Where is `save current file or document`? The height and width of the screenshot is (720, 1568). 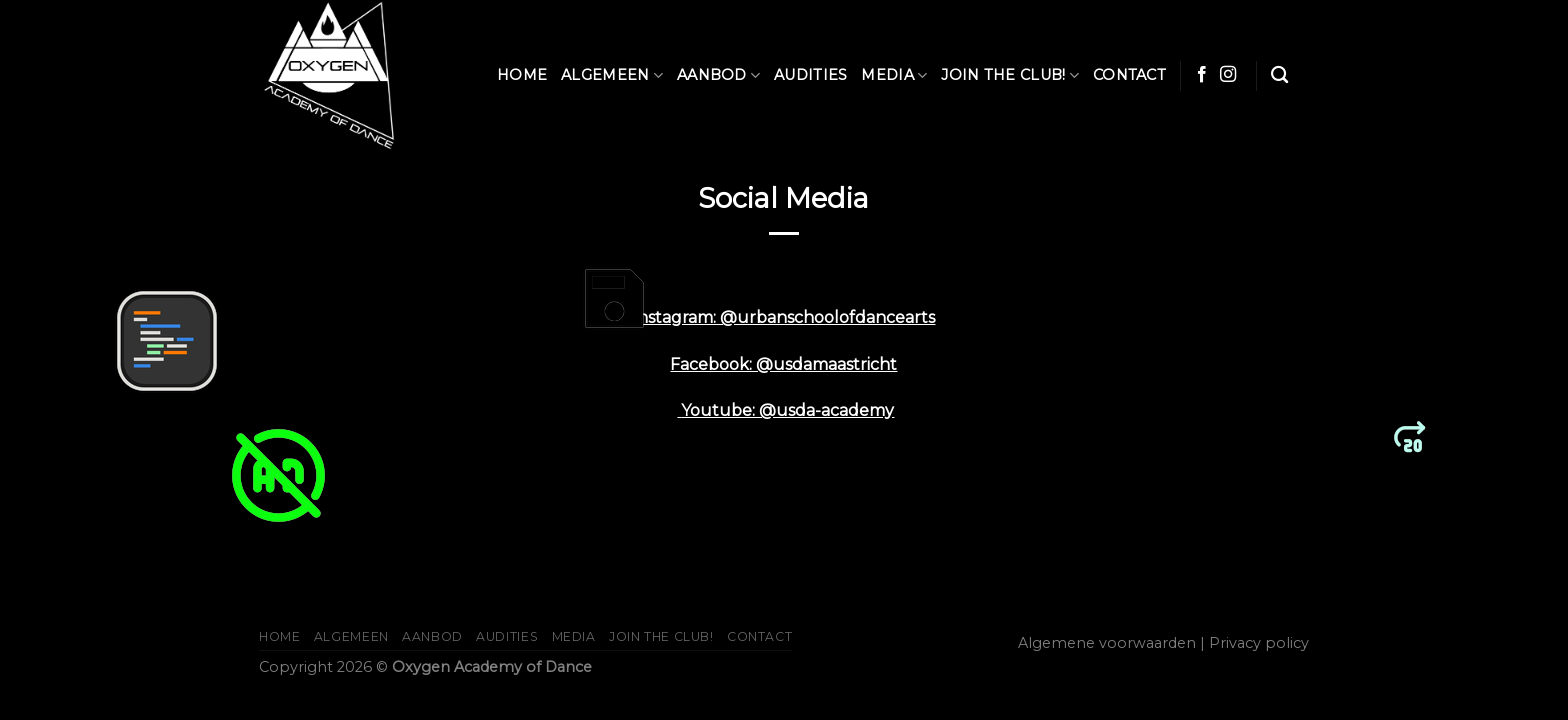 save current file or document is located at coordinates (614, 298).